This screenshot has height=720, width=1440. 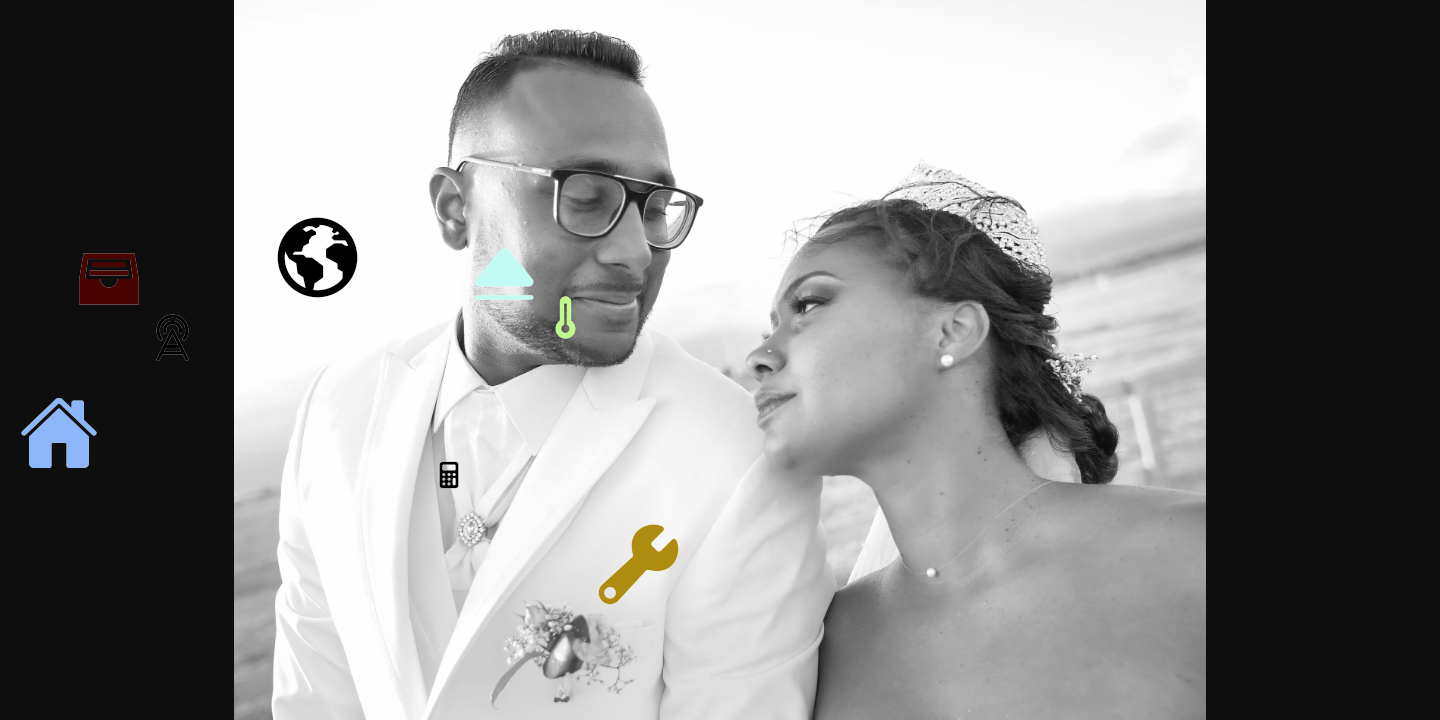 What do you see at coordinates (565, 317) in the screenshot?
I see `view current temperature` at bounding box center [565, 317].